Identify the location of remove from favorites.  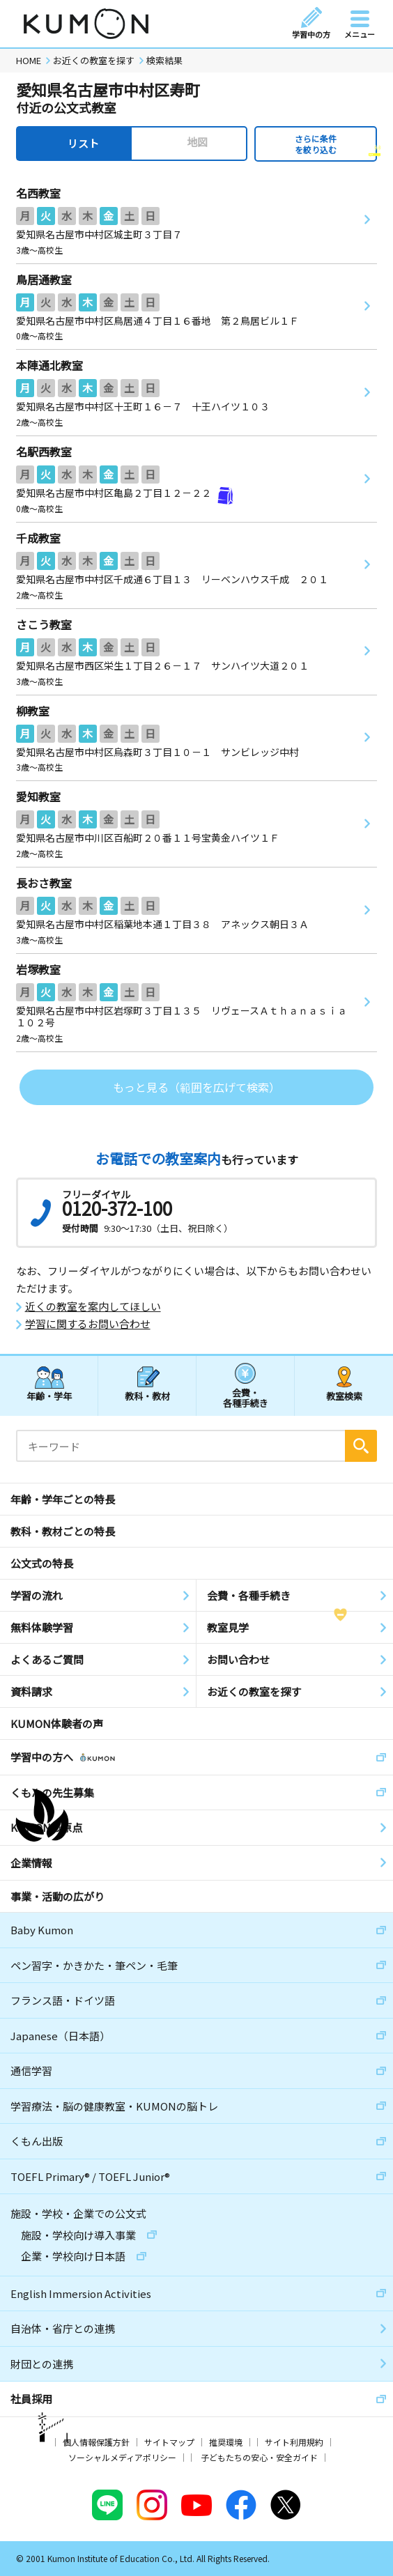
(340, 1614).